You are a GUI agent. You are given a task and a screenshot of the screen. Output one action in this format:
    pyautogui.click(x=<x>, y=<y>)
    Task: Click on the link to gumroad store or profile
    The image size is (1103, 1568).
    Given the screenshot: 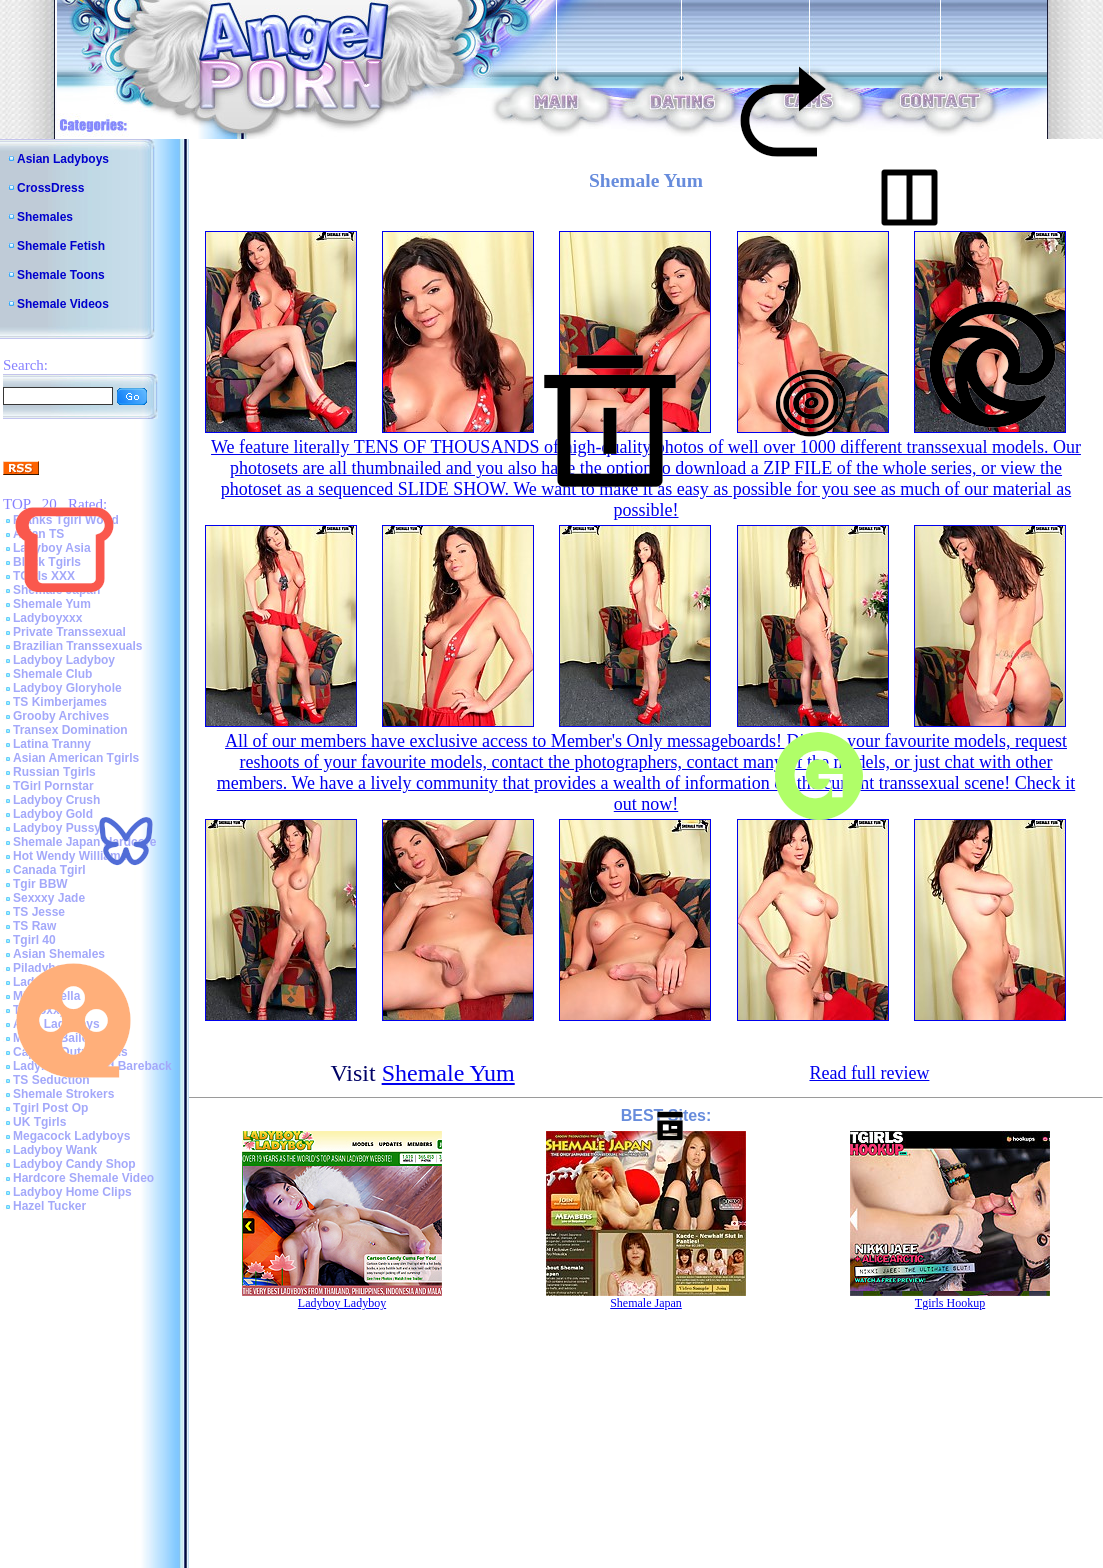 What is the action you would take?
    pyautogui.click(x=819, y=776)
    